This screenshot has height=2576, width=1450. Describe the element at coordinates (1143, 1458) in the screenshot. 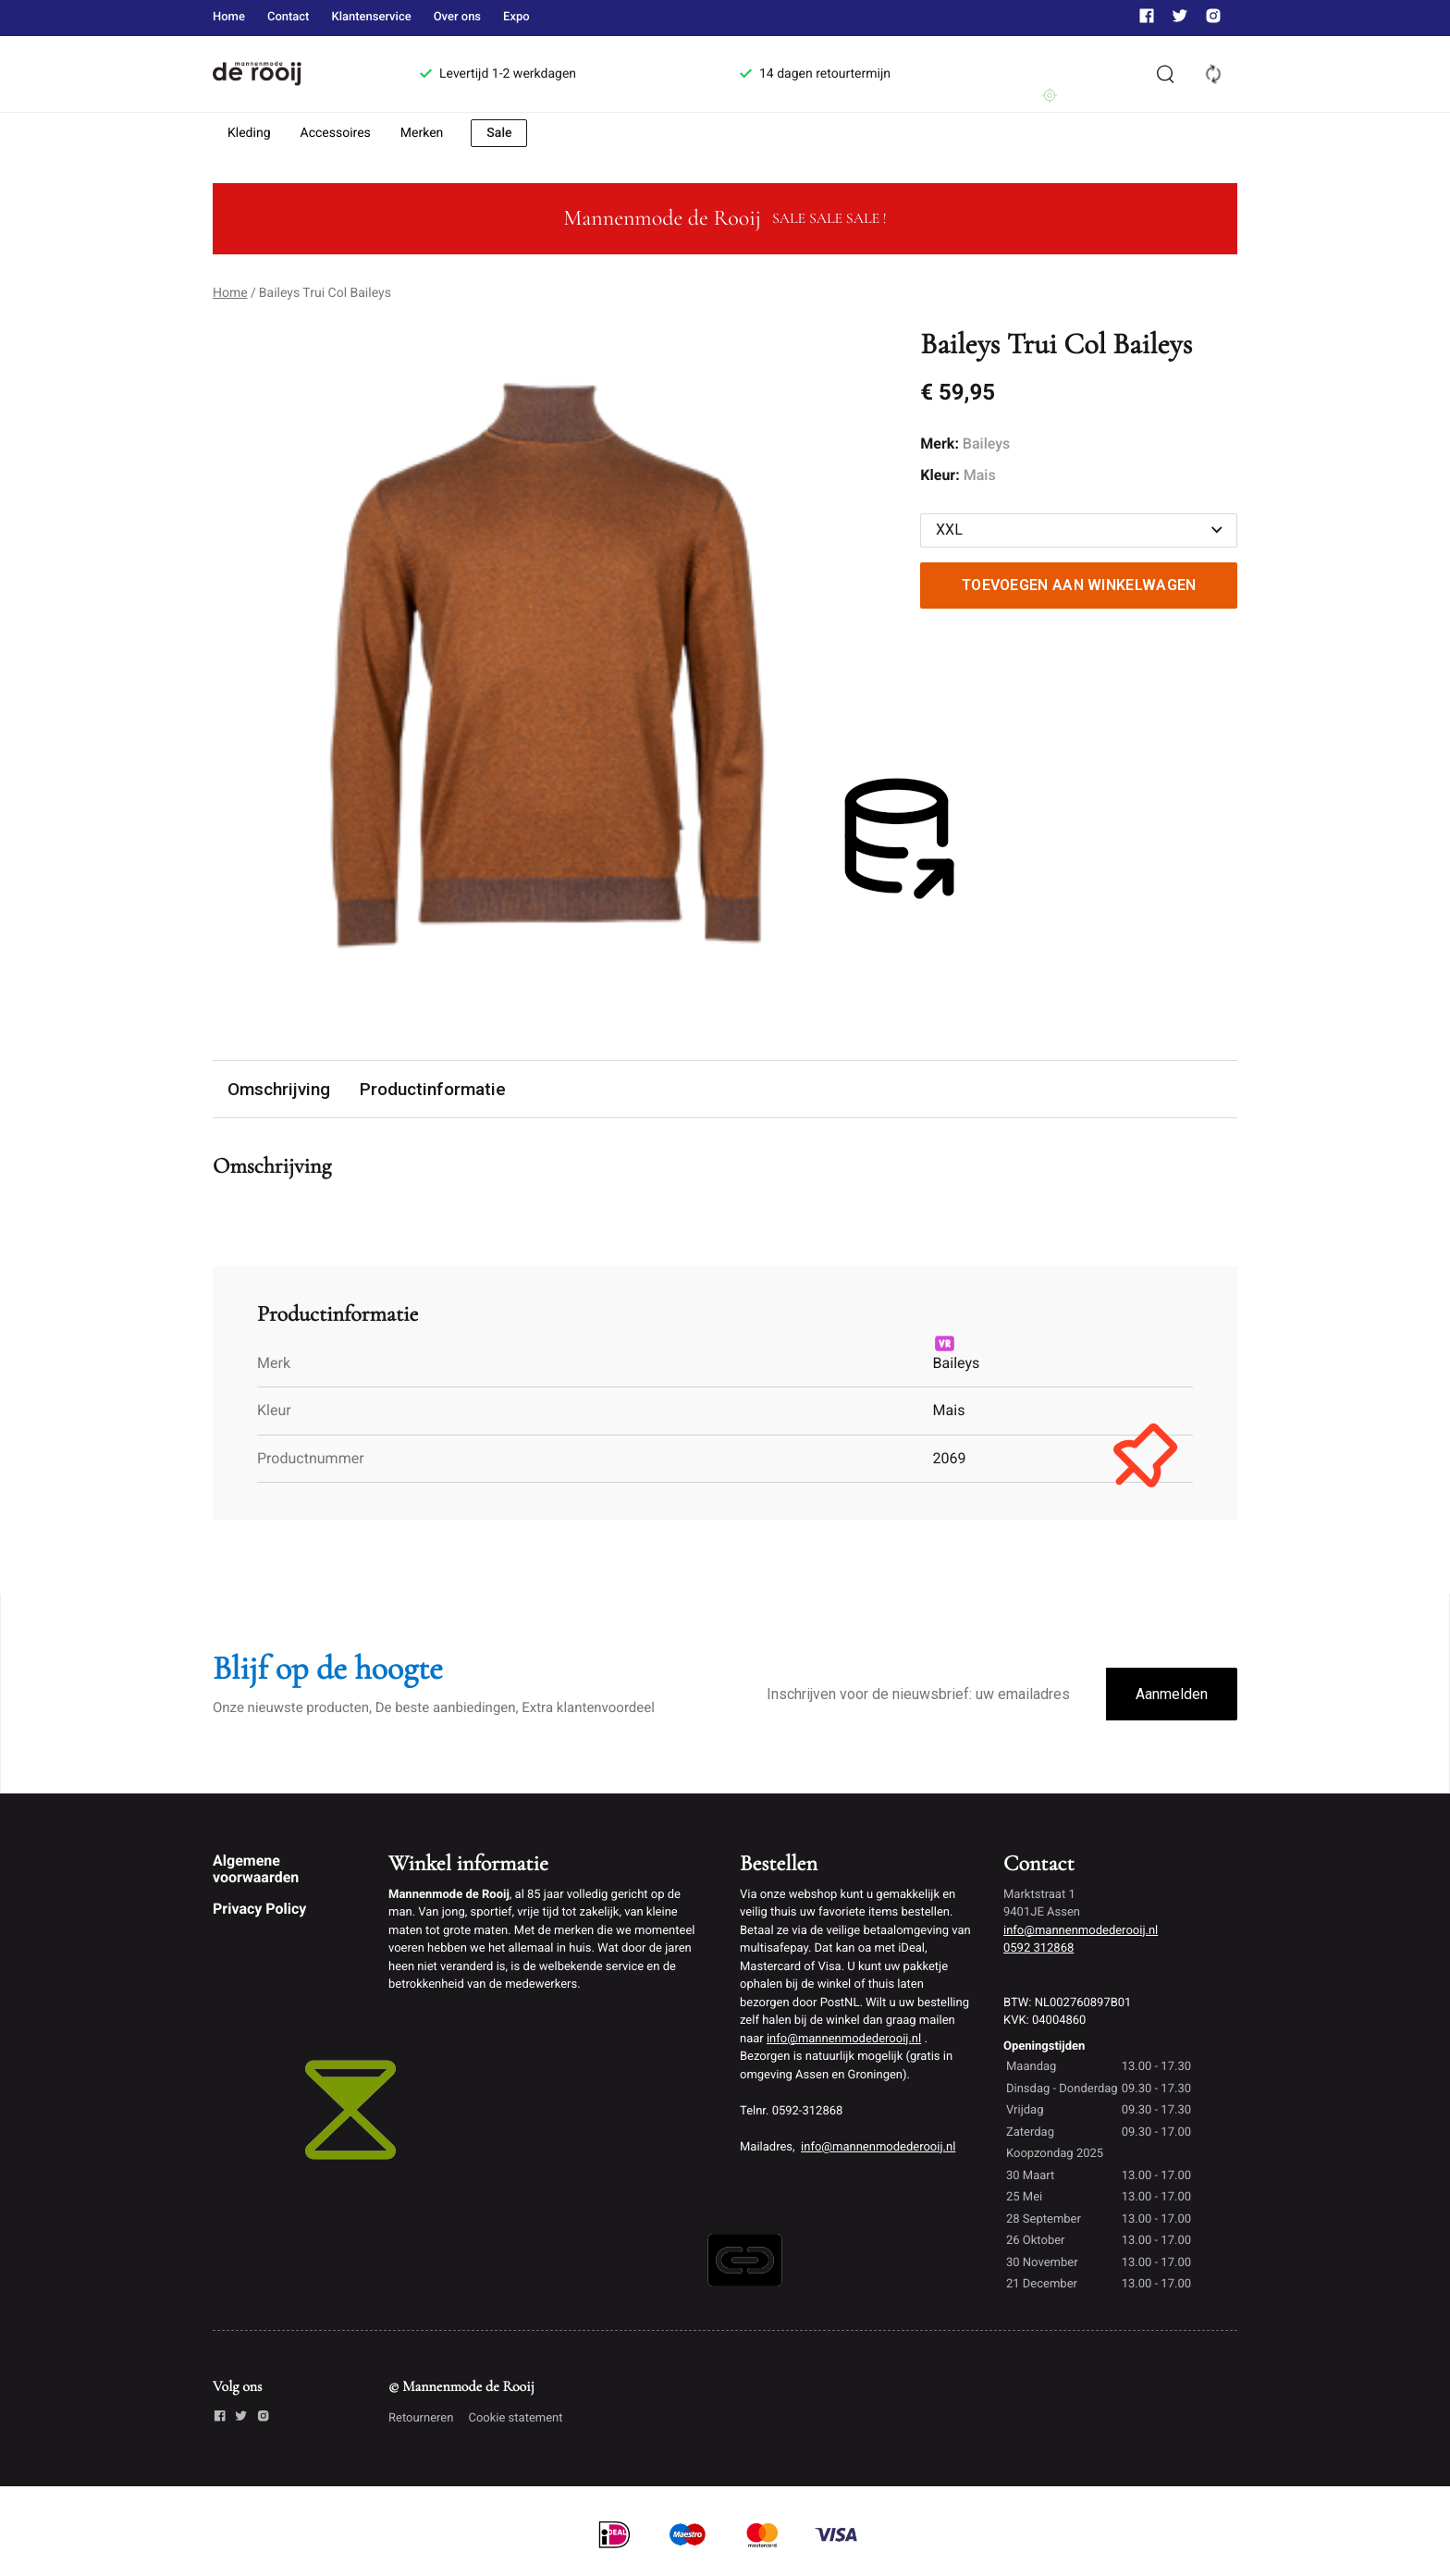

I see `pin an item to keep it visible` at that location.